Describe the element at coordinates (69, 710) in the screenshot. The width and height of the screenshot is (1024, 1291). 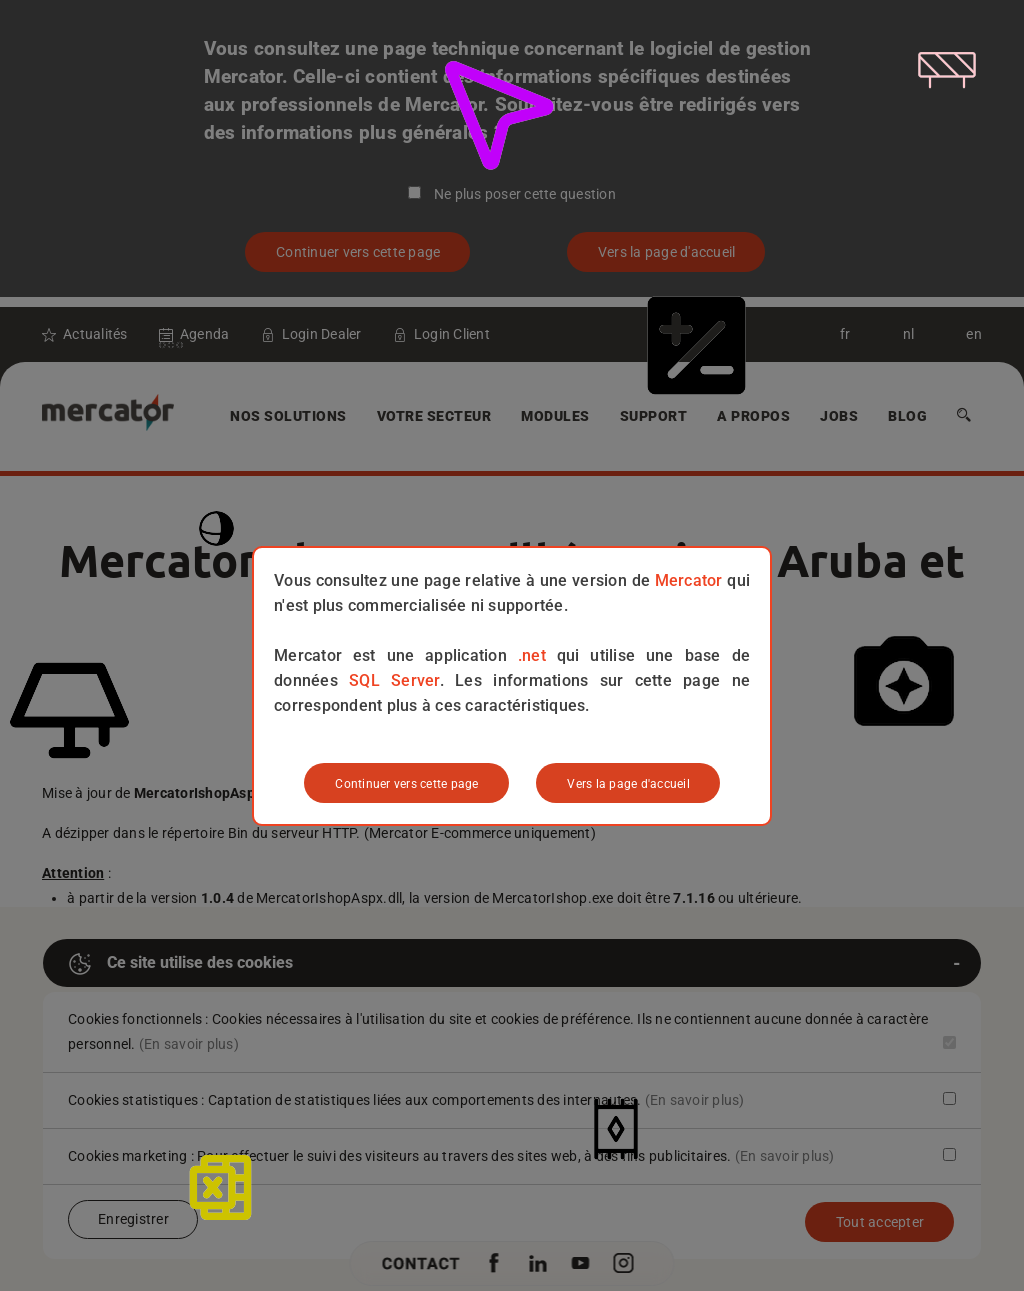
I see `toggle desk lamp or lighting on/off` at that location.